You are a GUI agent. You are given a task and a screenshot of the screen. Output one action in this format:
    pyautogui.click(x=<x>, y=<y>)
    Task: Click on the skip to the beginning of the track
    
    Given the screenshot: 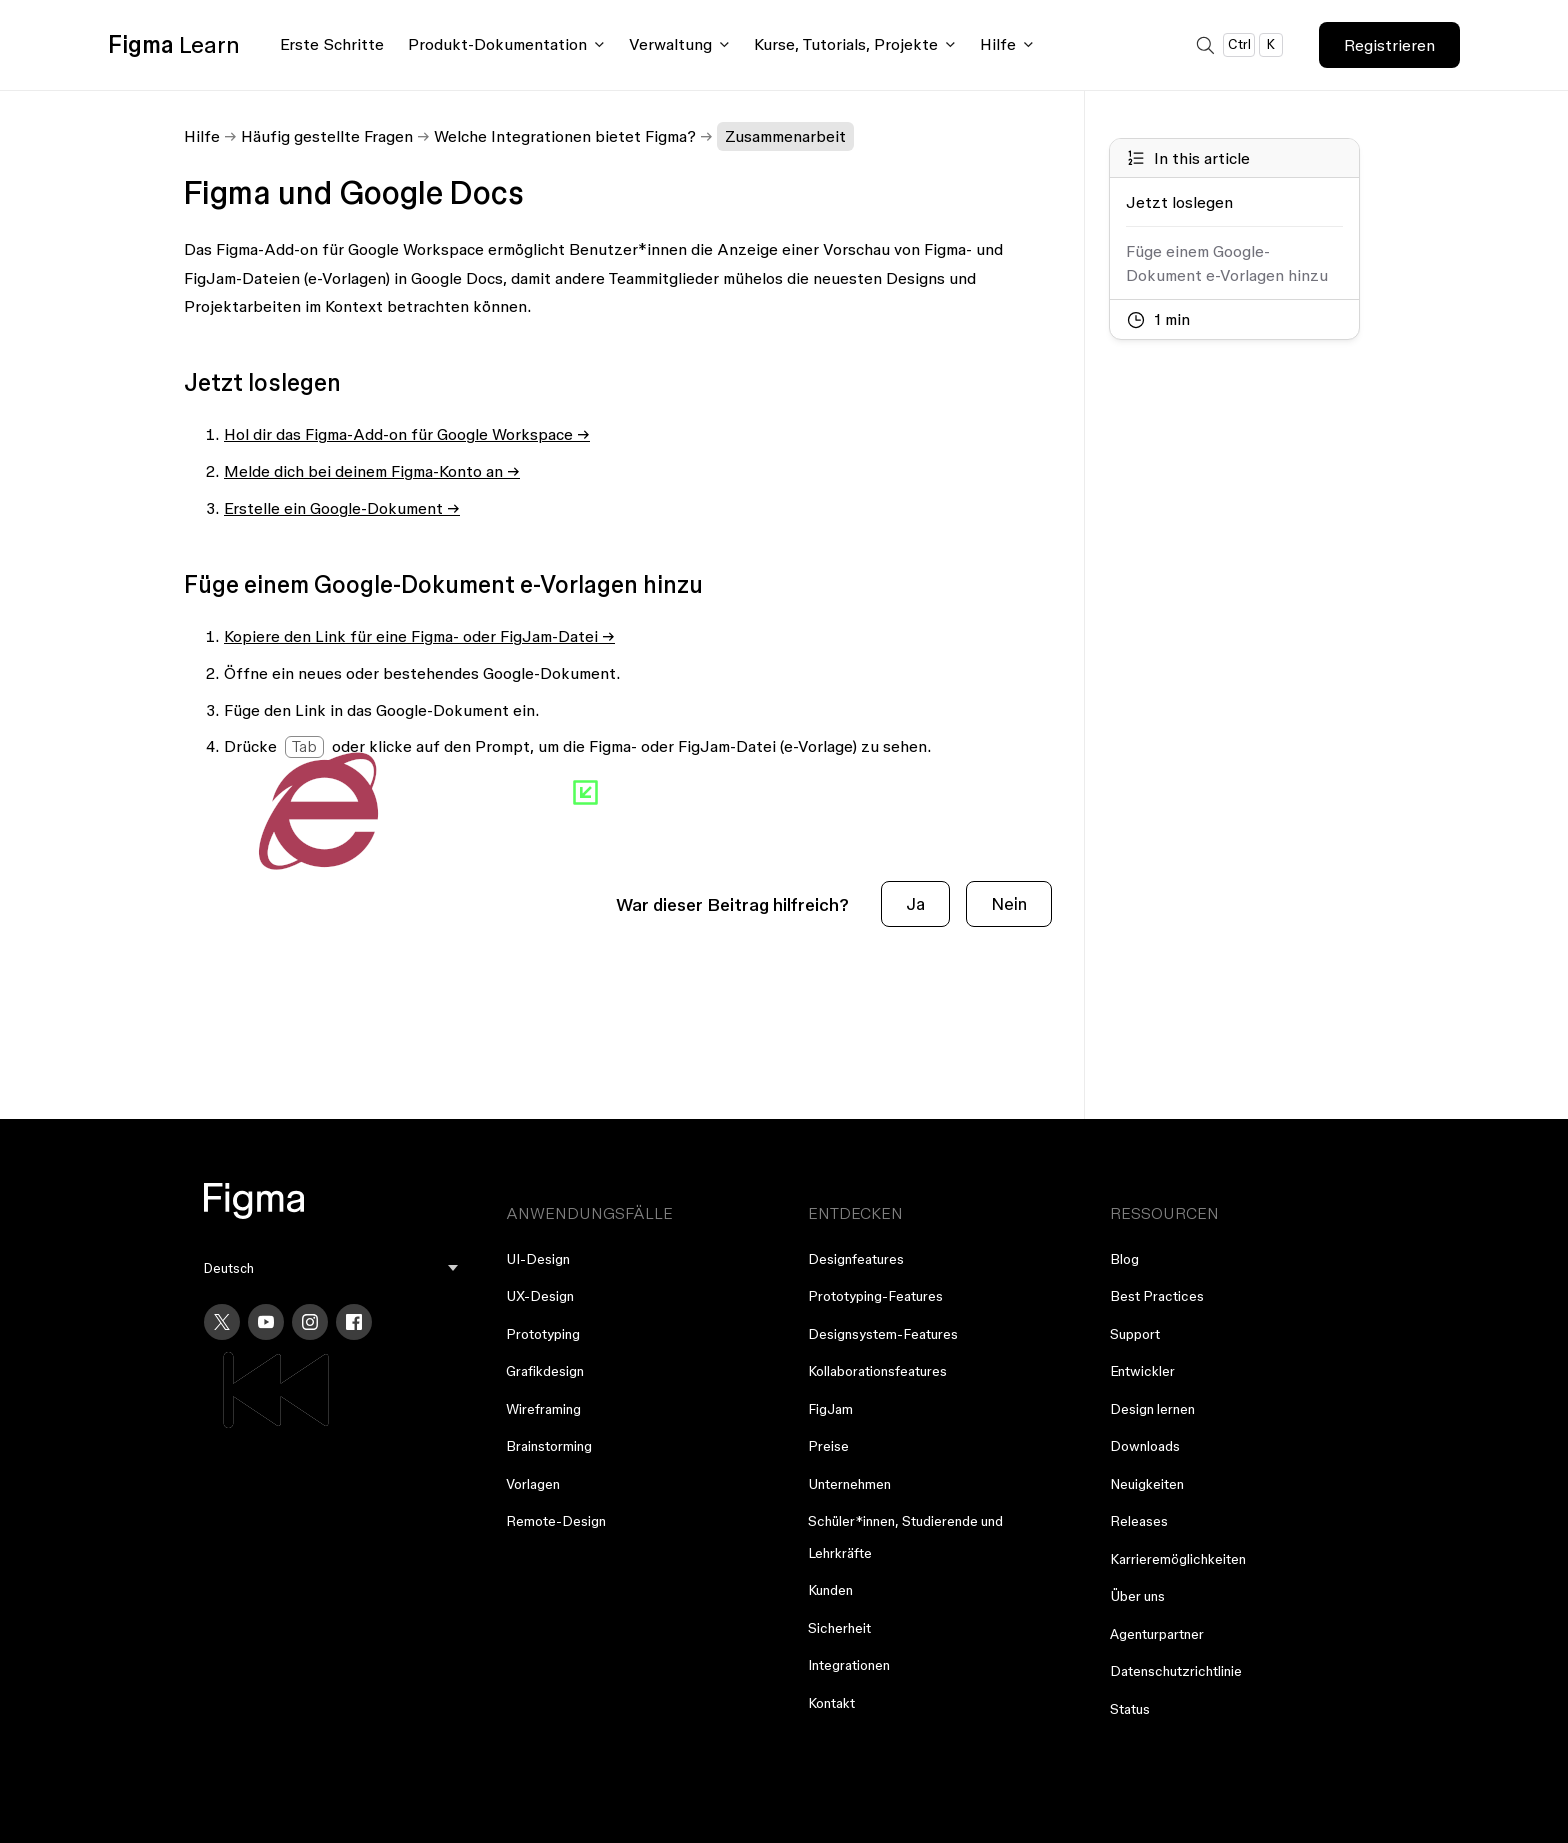 What is the action you would take?
    pyautogui.click(x=276, y=1390)
    